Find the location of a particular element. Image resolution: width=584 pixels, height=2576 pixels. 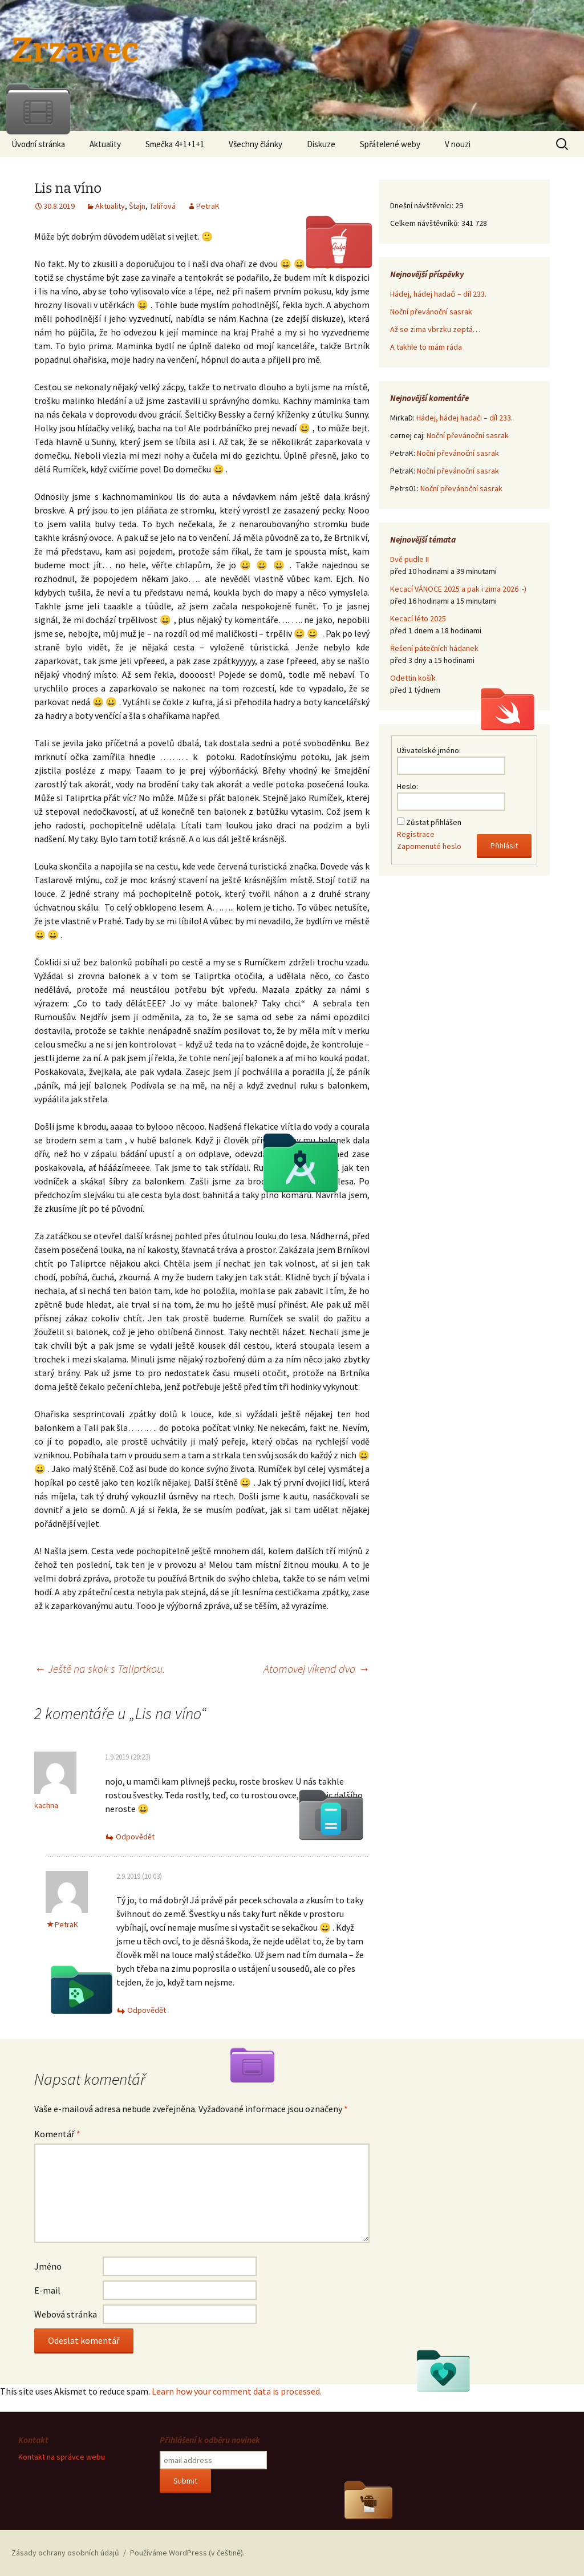

open microsoft family safety folder is located at coordinates (443, 2372).